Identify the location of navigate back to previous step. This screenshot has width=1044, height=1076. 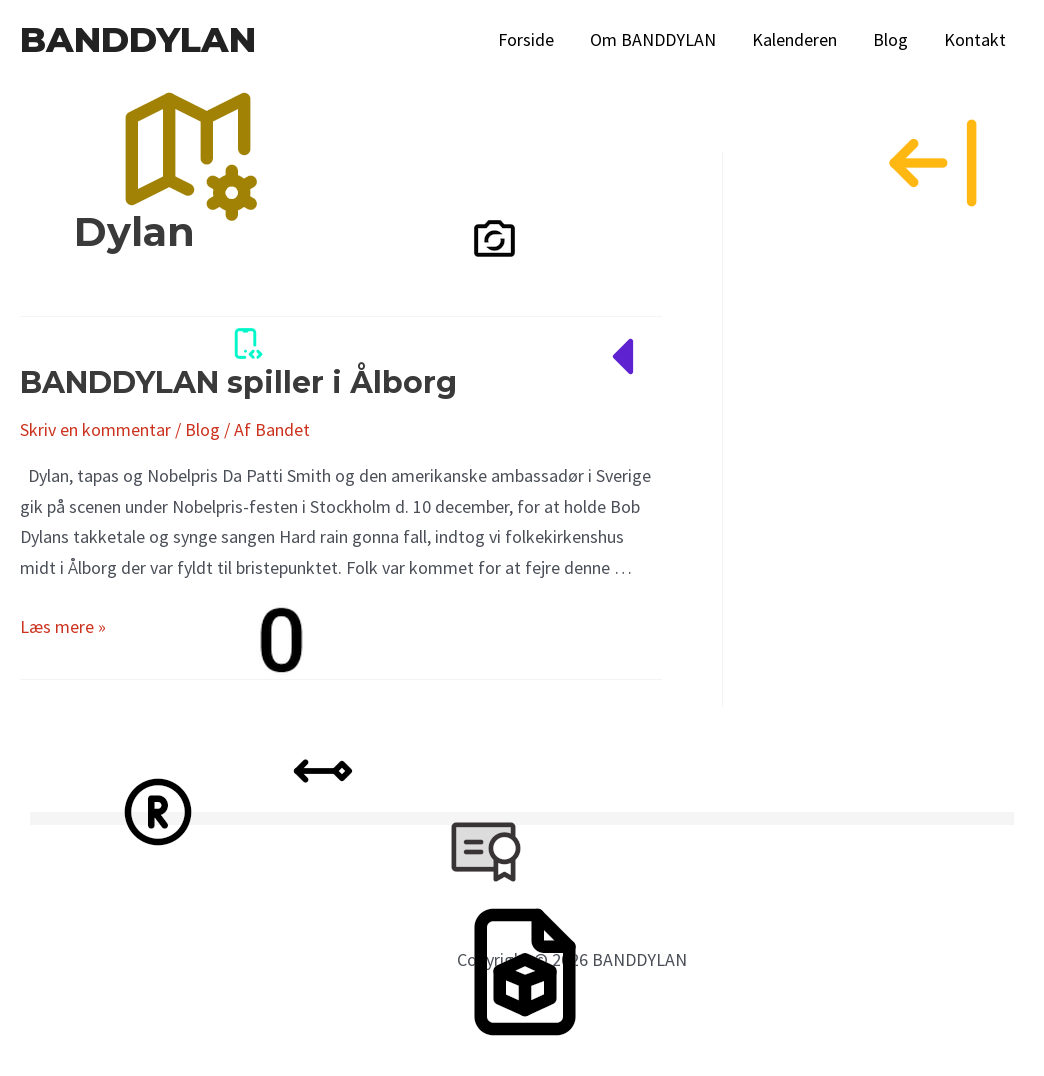
(323, 771).